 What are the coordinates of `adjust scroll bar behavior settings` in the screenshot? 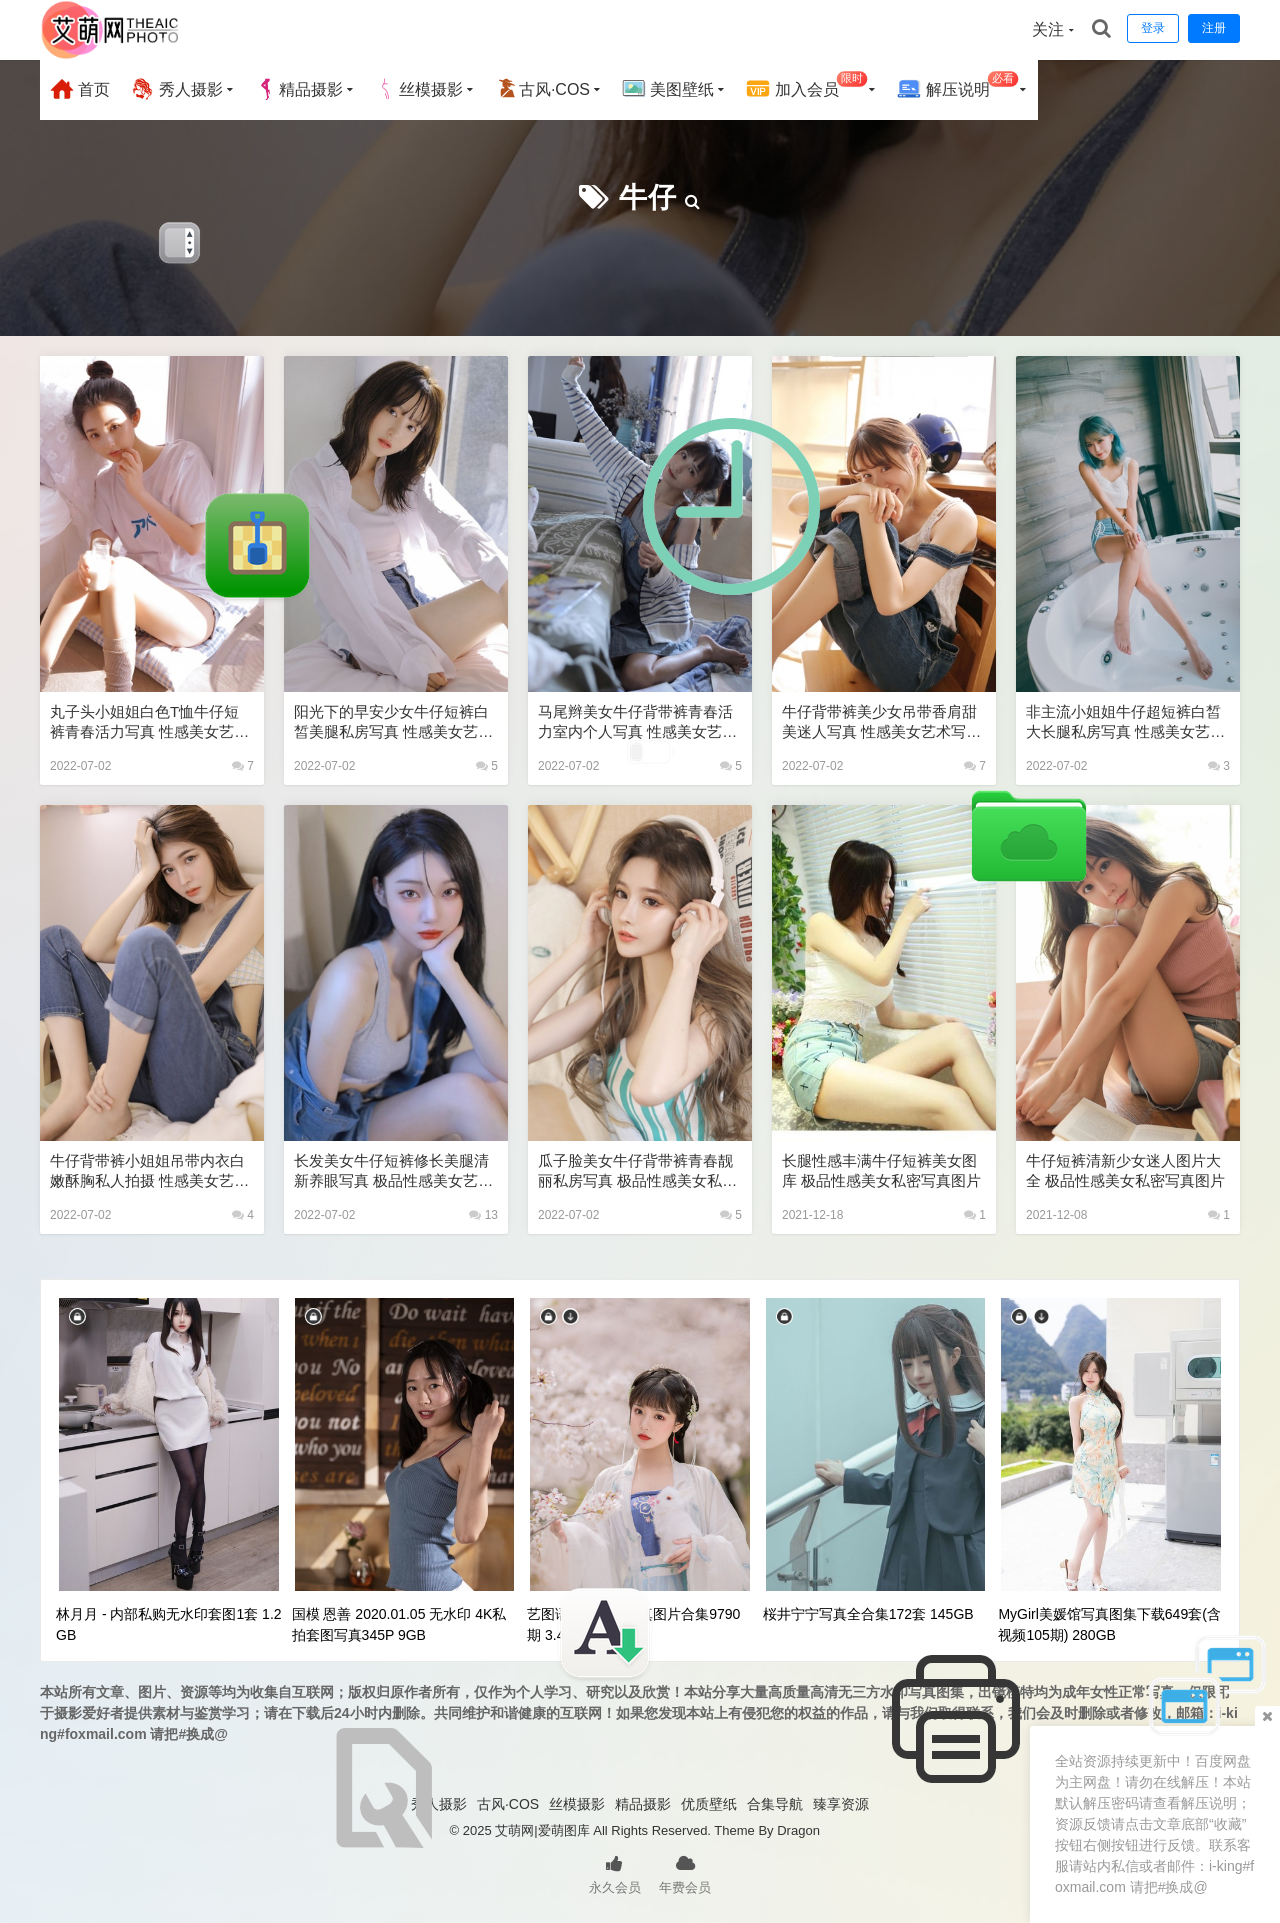 It's located at (179, 243).